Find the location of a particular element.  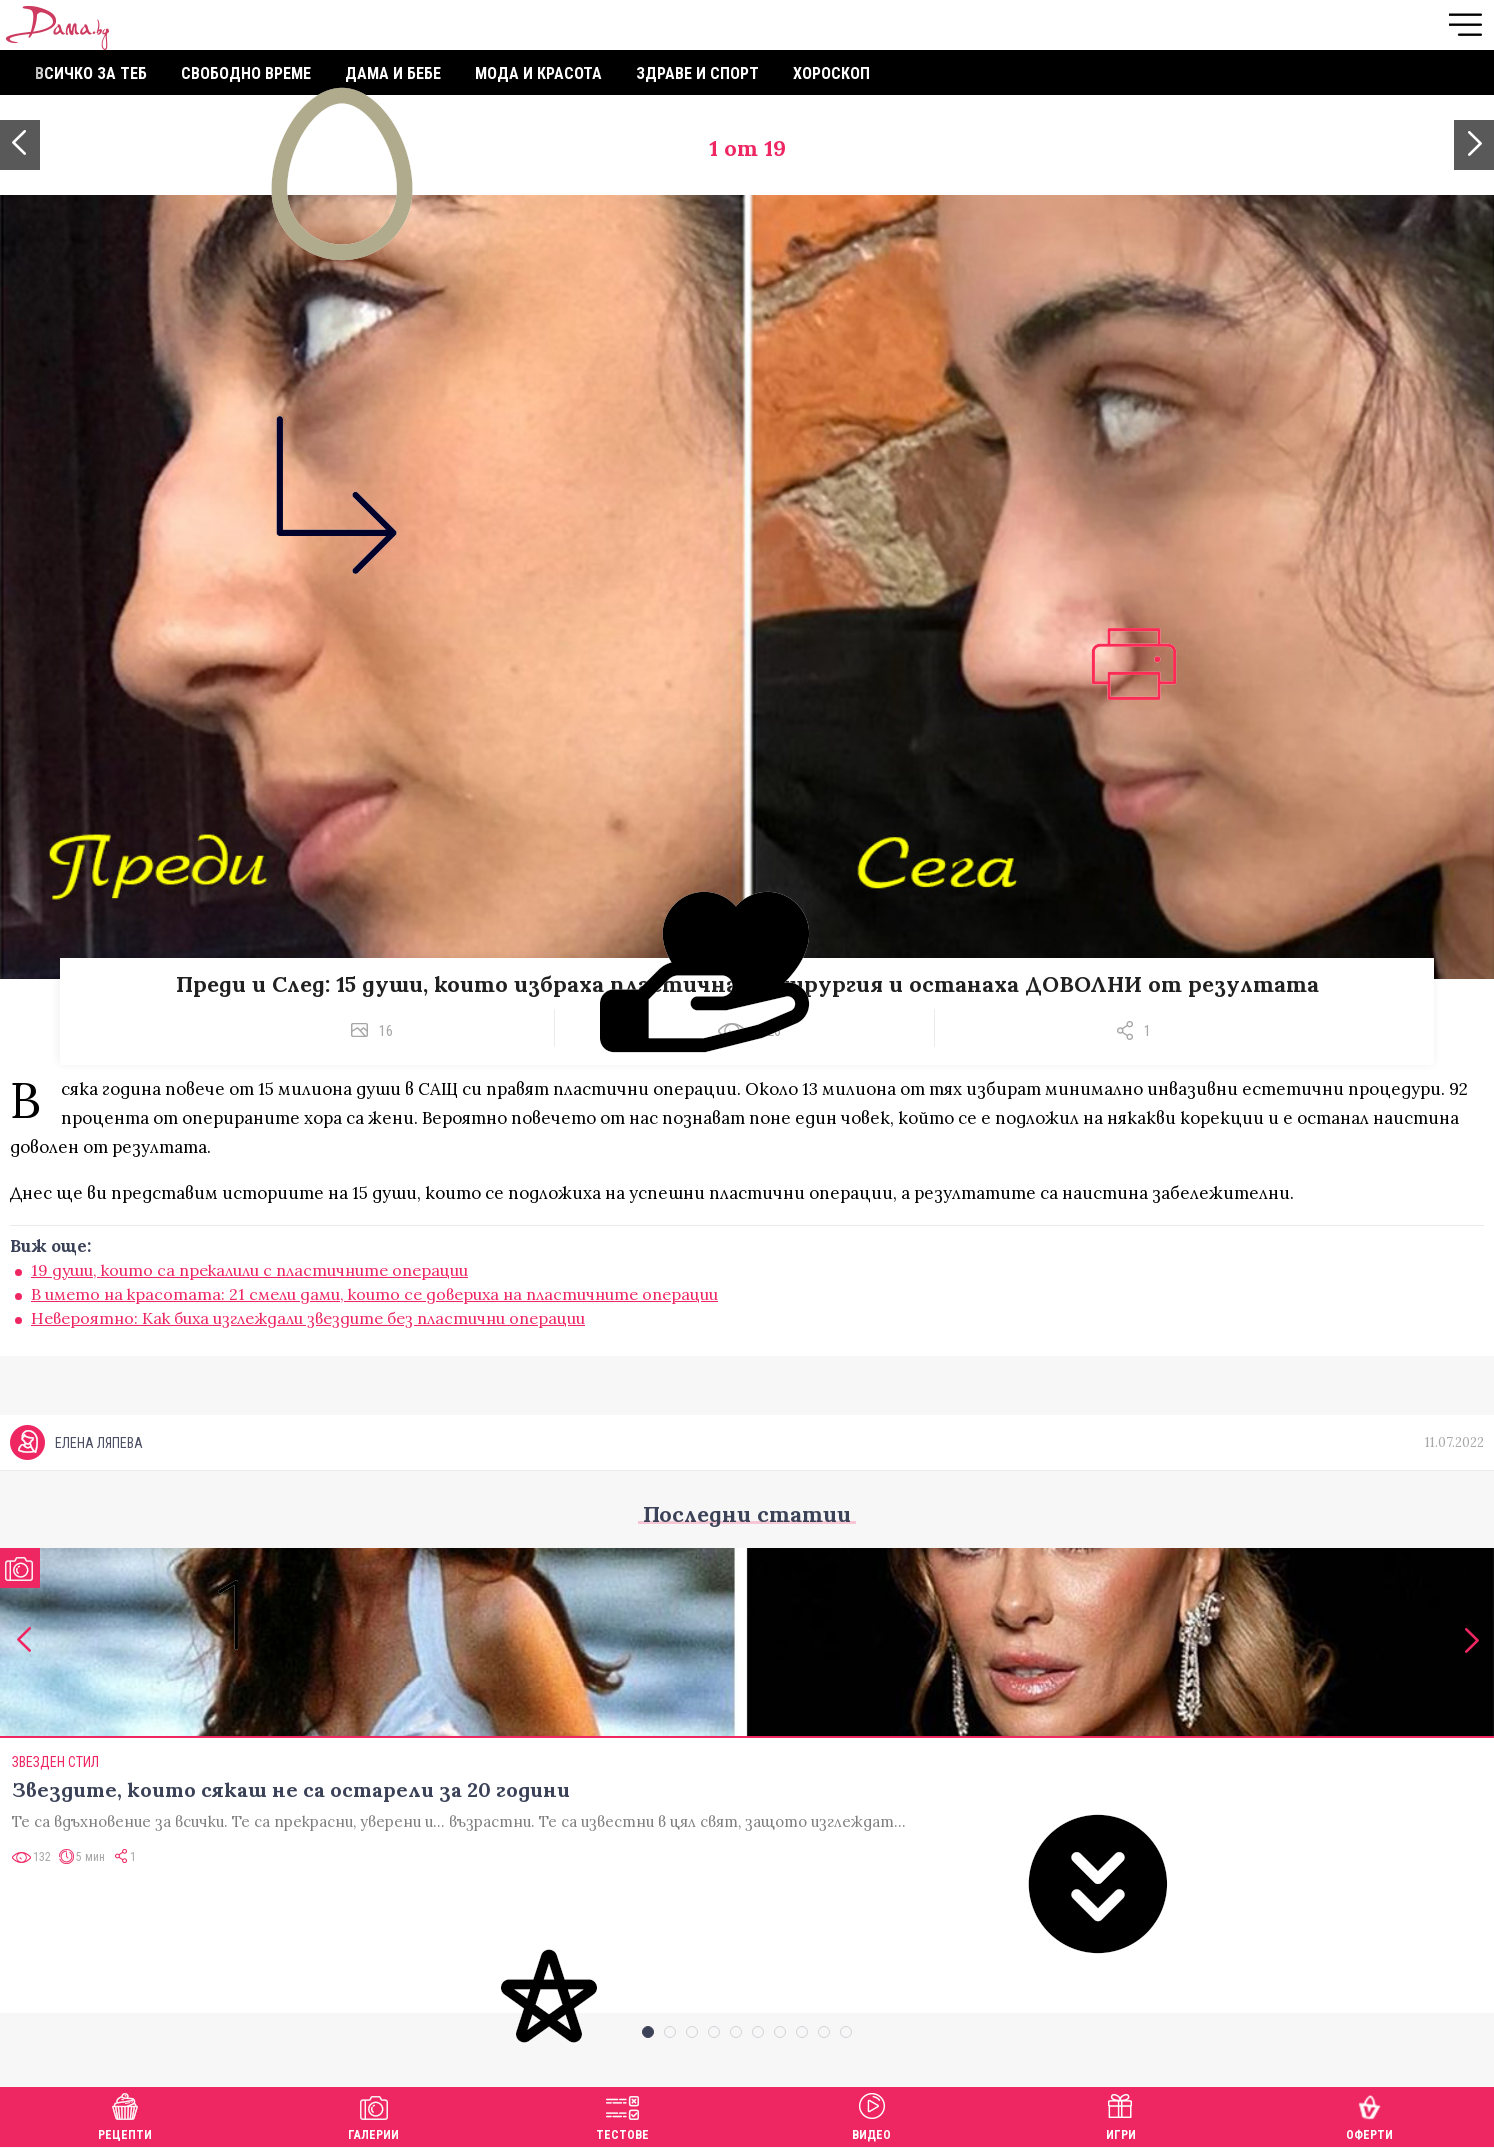

select occult or mystical theme is located at coordinates (549, 2001).